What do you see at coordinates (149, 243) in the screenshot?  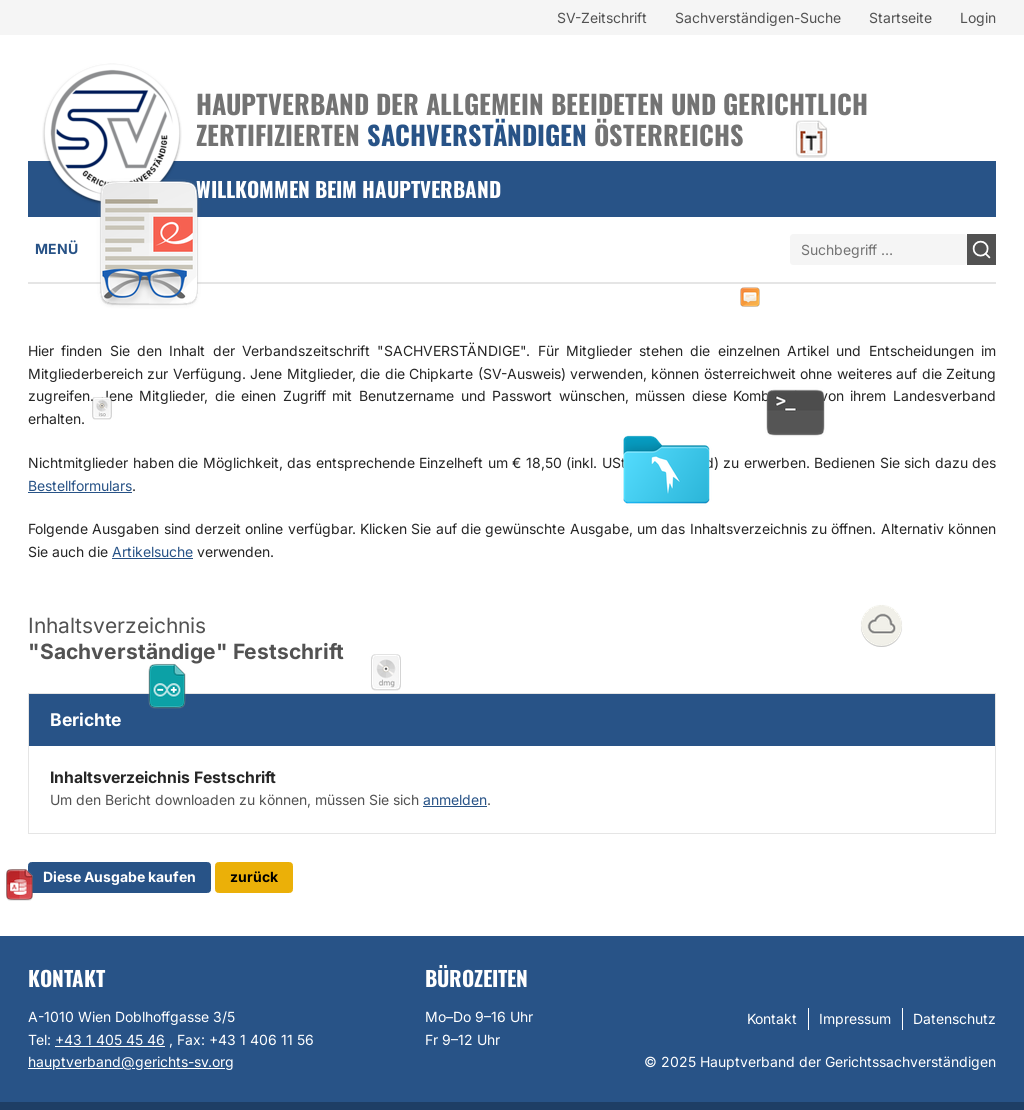 I see `open evince document viewer` at bounding box center [149, 243].